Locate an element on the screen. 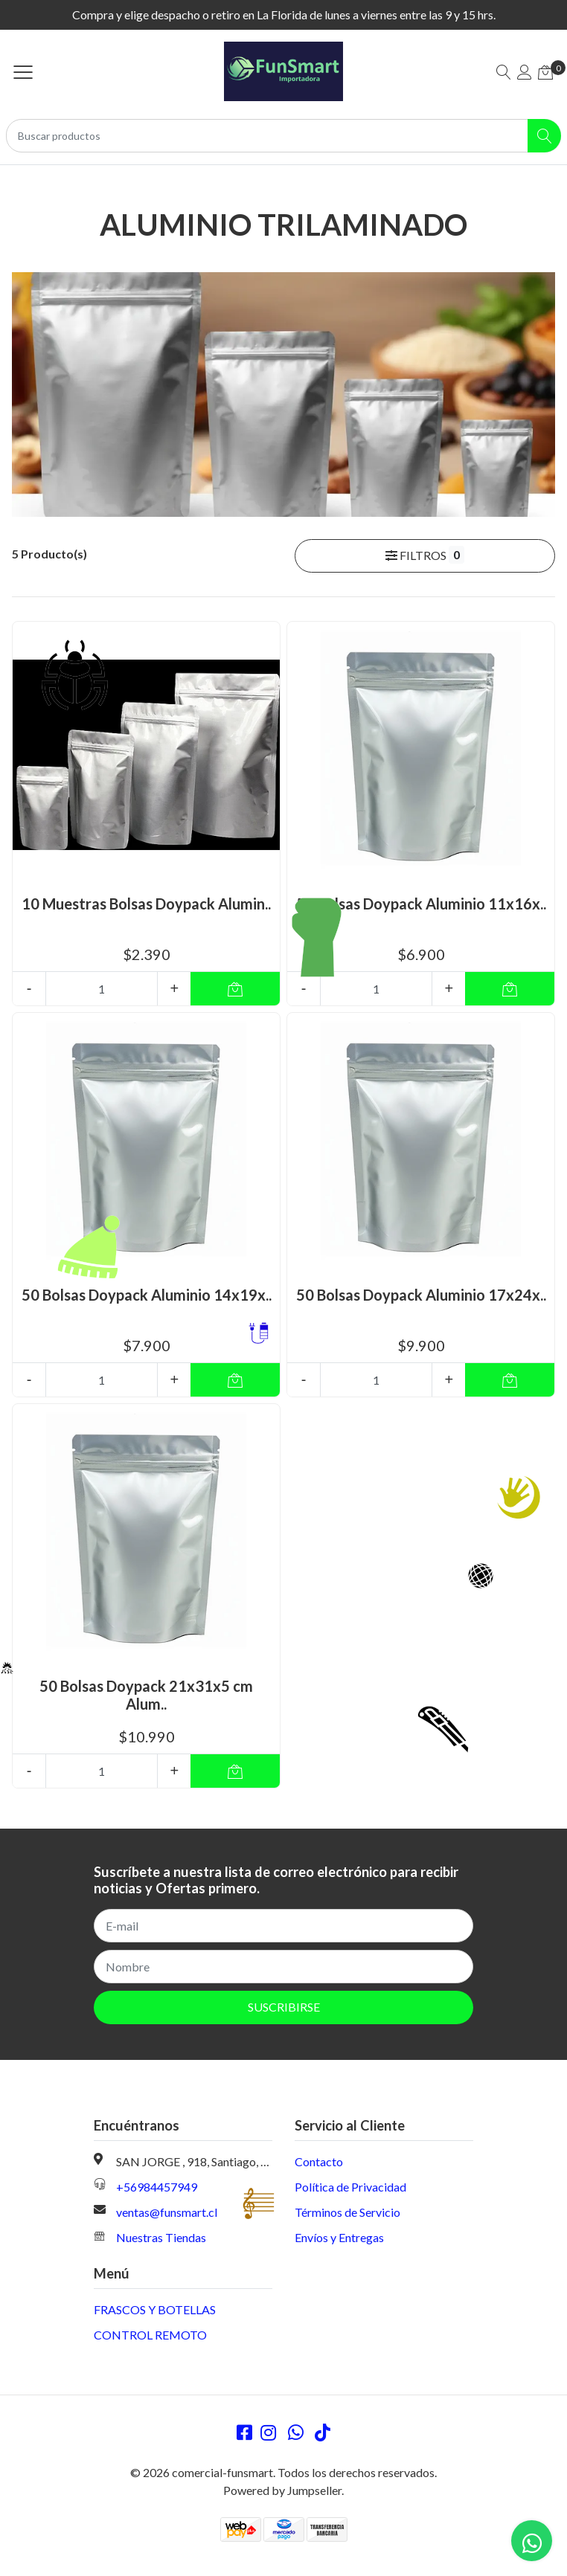 This screenshot has width=567, height=2576. slap or hit action in a game is located at coordinates (518, 1496).